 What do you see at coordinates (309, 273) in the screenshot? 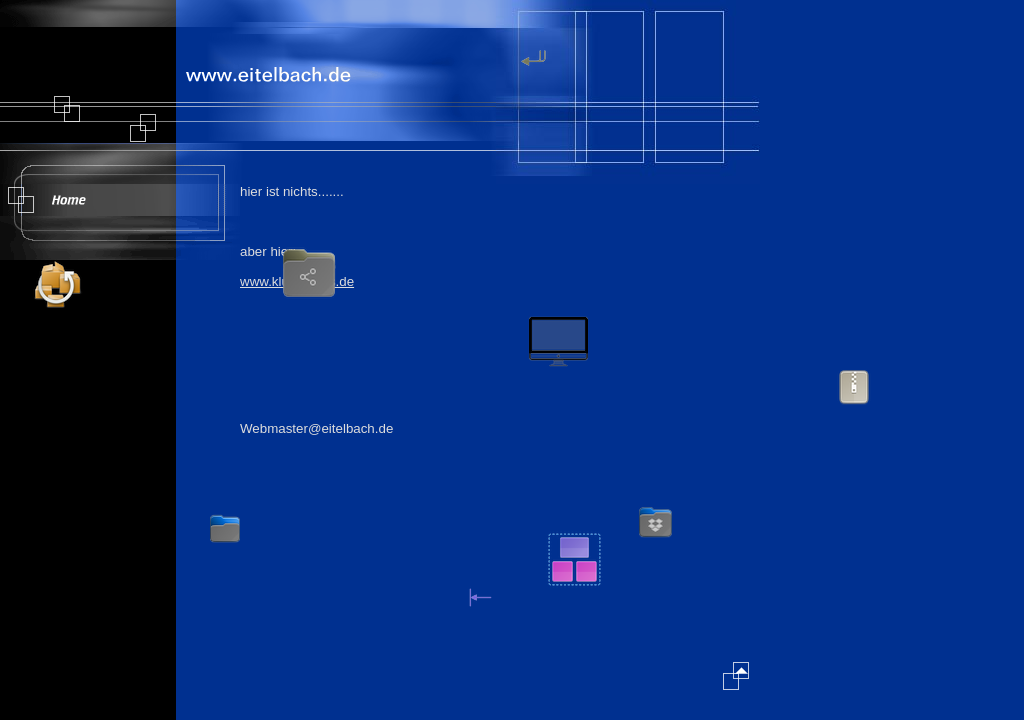
I see `access your public shared files folder` at bounding box center [309, 273].